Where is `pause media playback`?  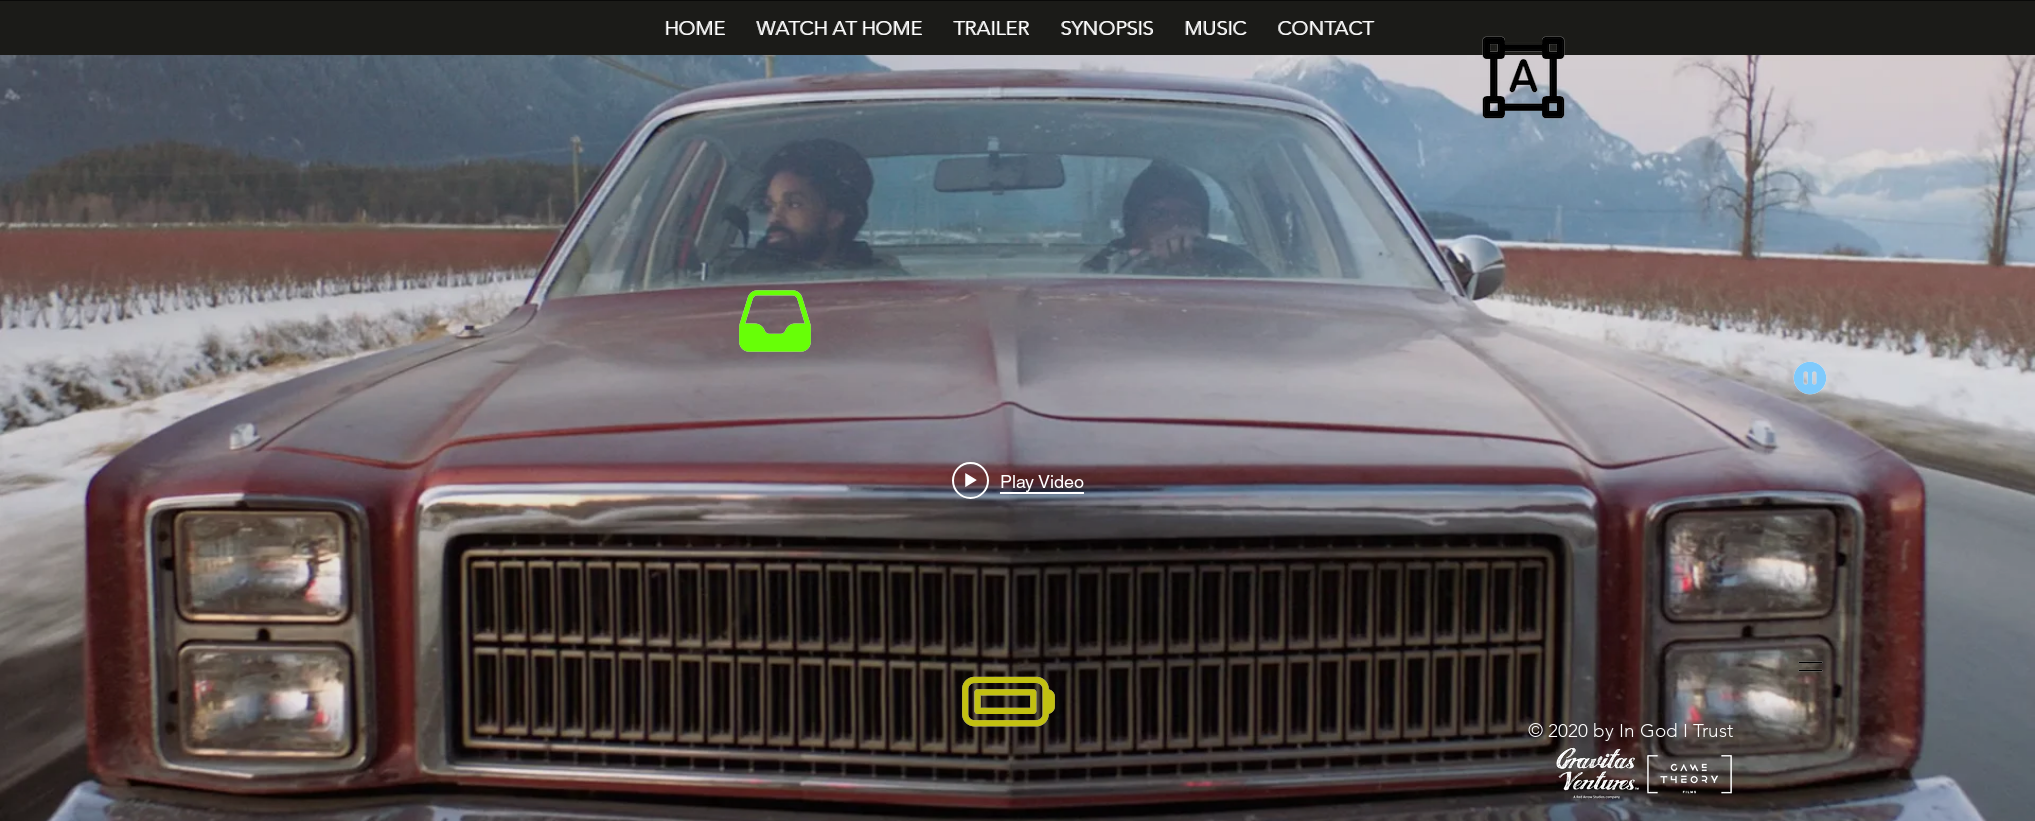 pause media playback is located at coordinates (1810, 378).